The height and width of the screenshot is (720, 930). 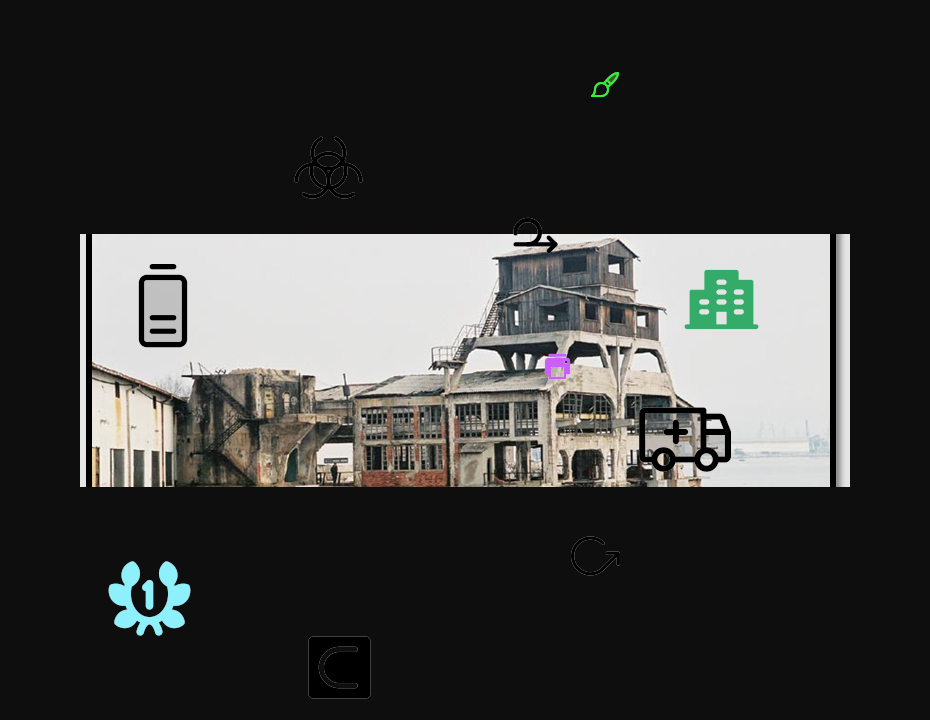 I want to click on indicates hazardous or dangerous content, so click(x=328, y=169).